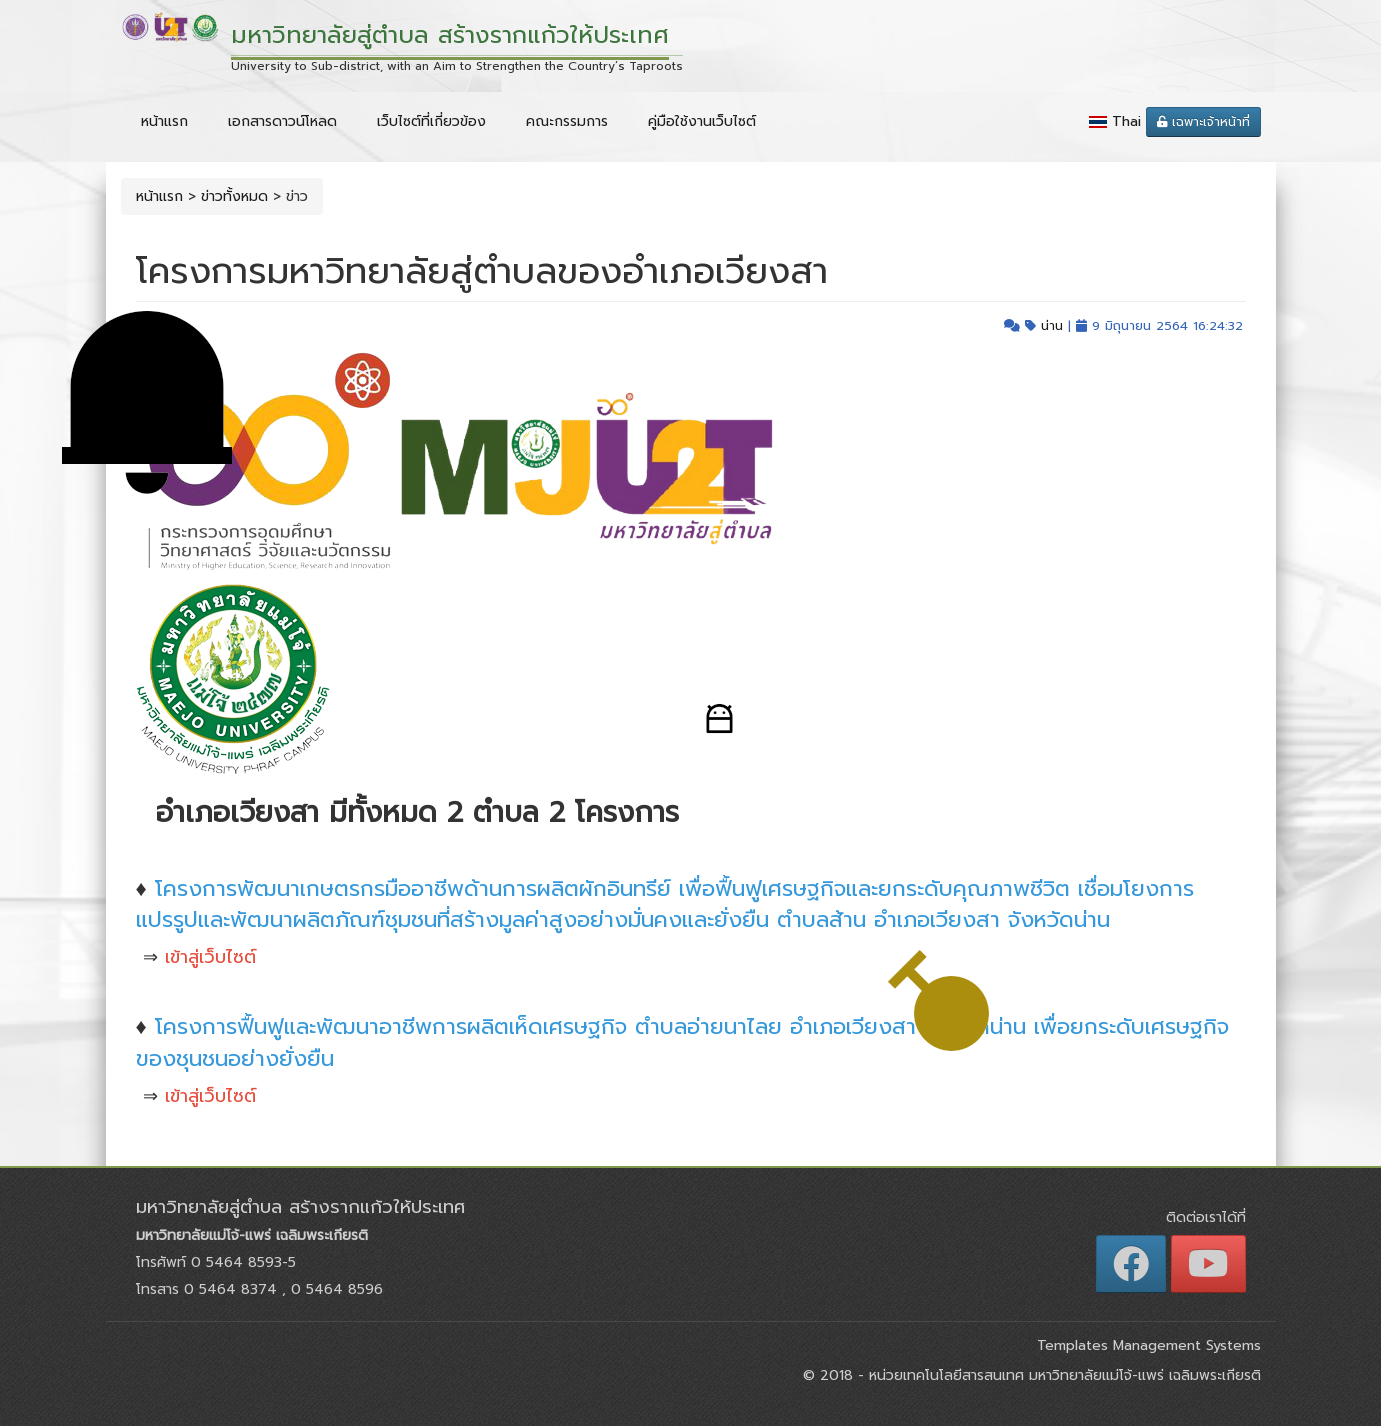 This screenshot has width=1381, height=1426. What do you see at coordinates (719, 718) in the screenshot?
I see `android operating system logo` at bounding box center [719, 718].